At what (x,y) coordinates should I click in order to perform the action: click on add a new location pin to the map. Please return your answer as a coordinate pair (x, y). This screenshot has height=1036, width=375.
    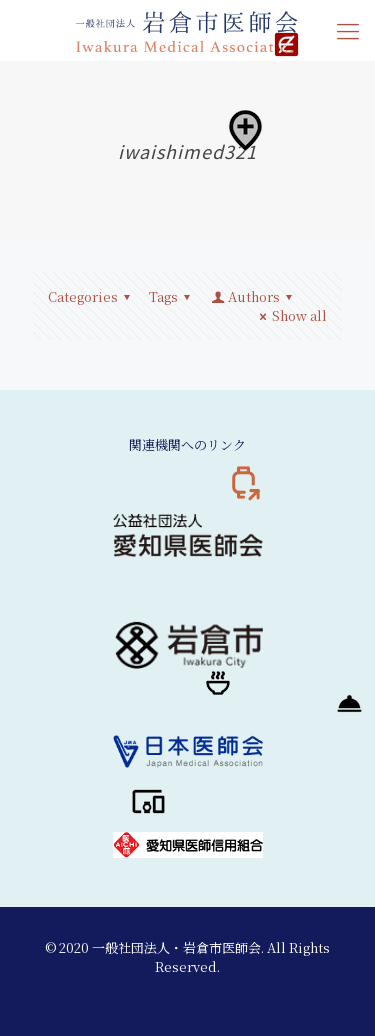
    Looking at the image, I should click on (245, 130).